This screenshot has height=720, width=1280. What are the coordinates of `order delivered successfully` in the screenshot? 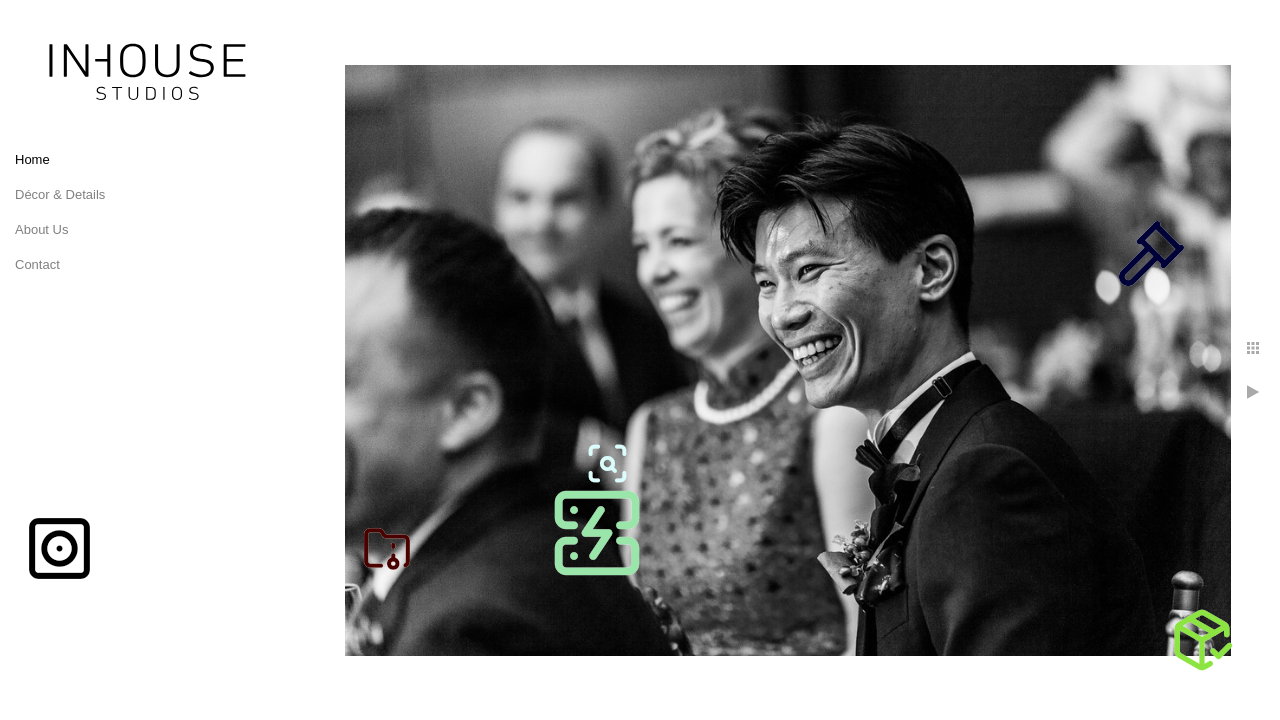 It's located at (1202, 640).